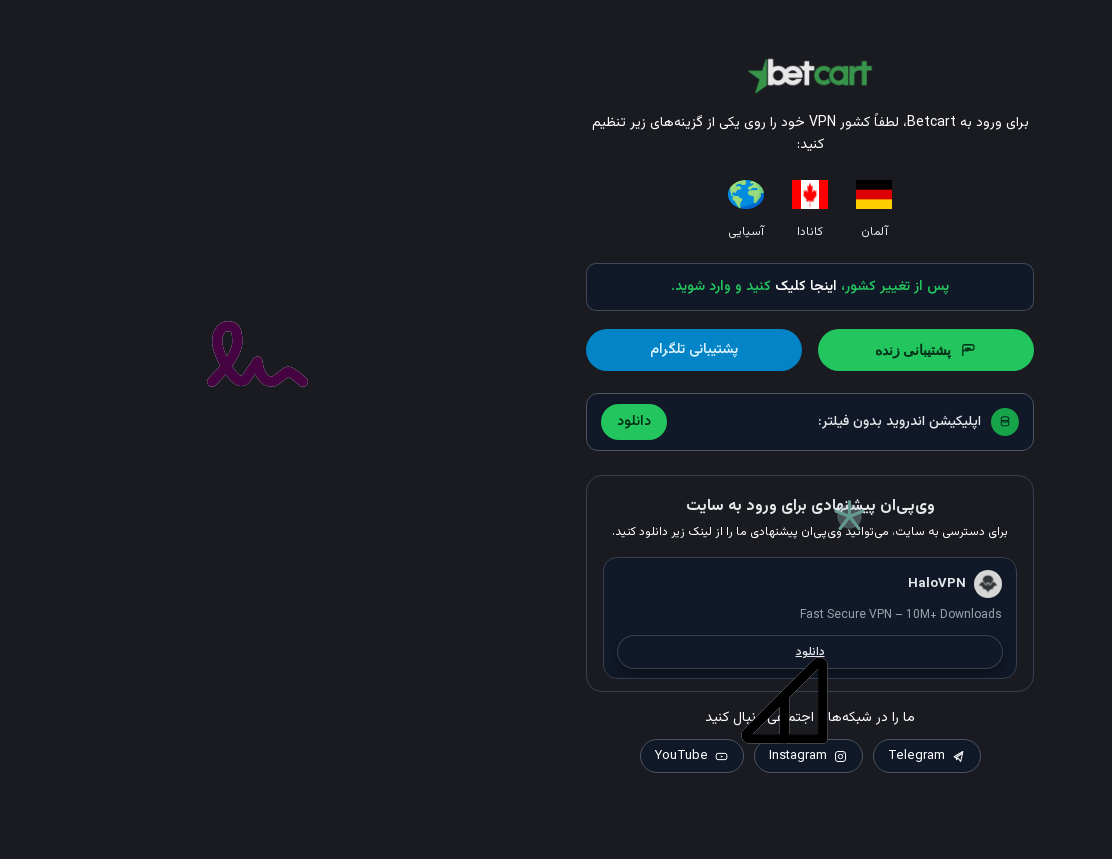  Describe the element at coordinates (257, 356) in the screenshot. I see `add your signature to a document` at that location.